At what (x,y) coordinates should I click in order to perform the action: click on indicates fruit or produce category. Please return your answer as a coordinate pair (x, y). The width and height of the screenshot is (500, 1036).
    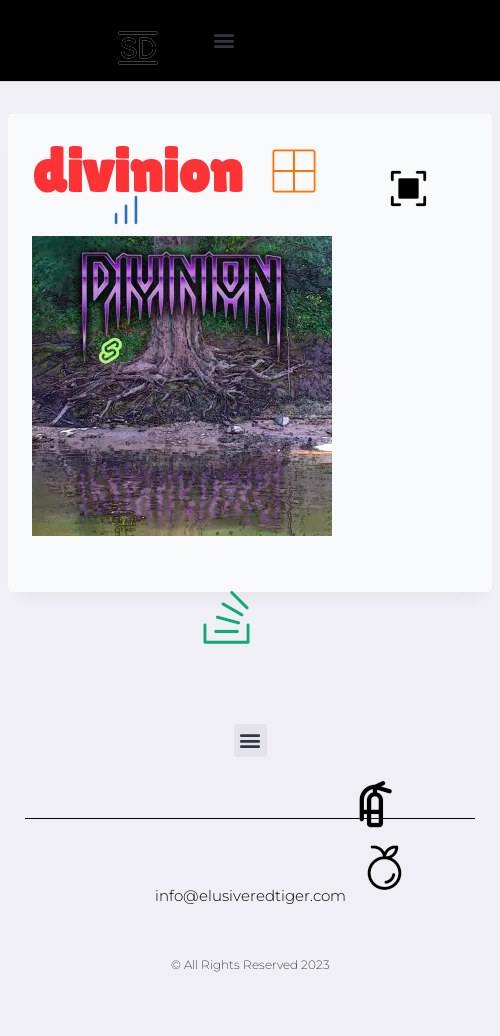
    Looking at the image, I should click on (384, 868).